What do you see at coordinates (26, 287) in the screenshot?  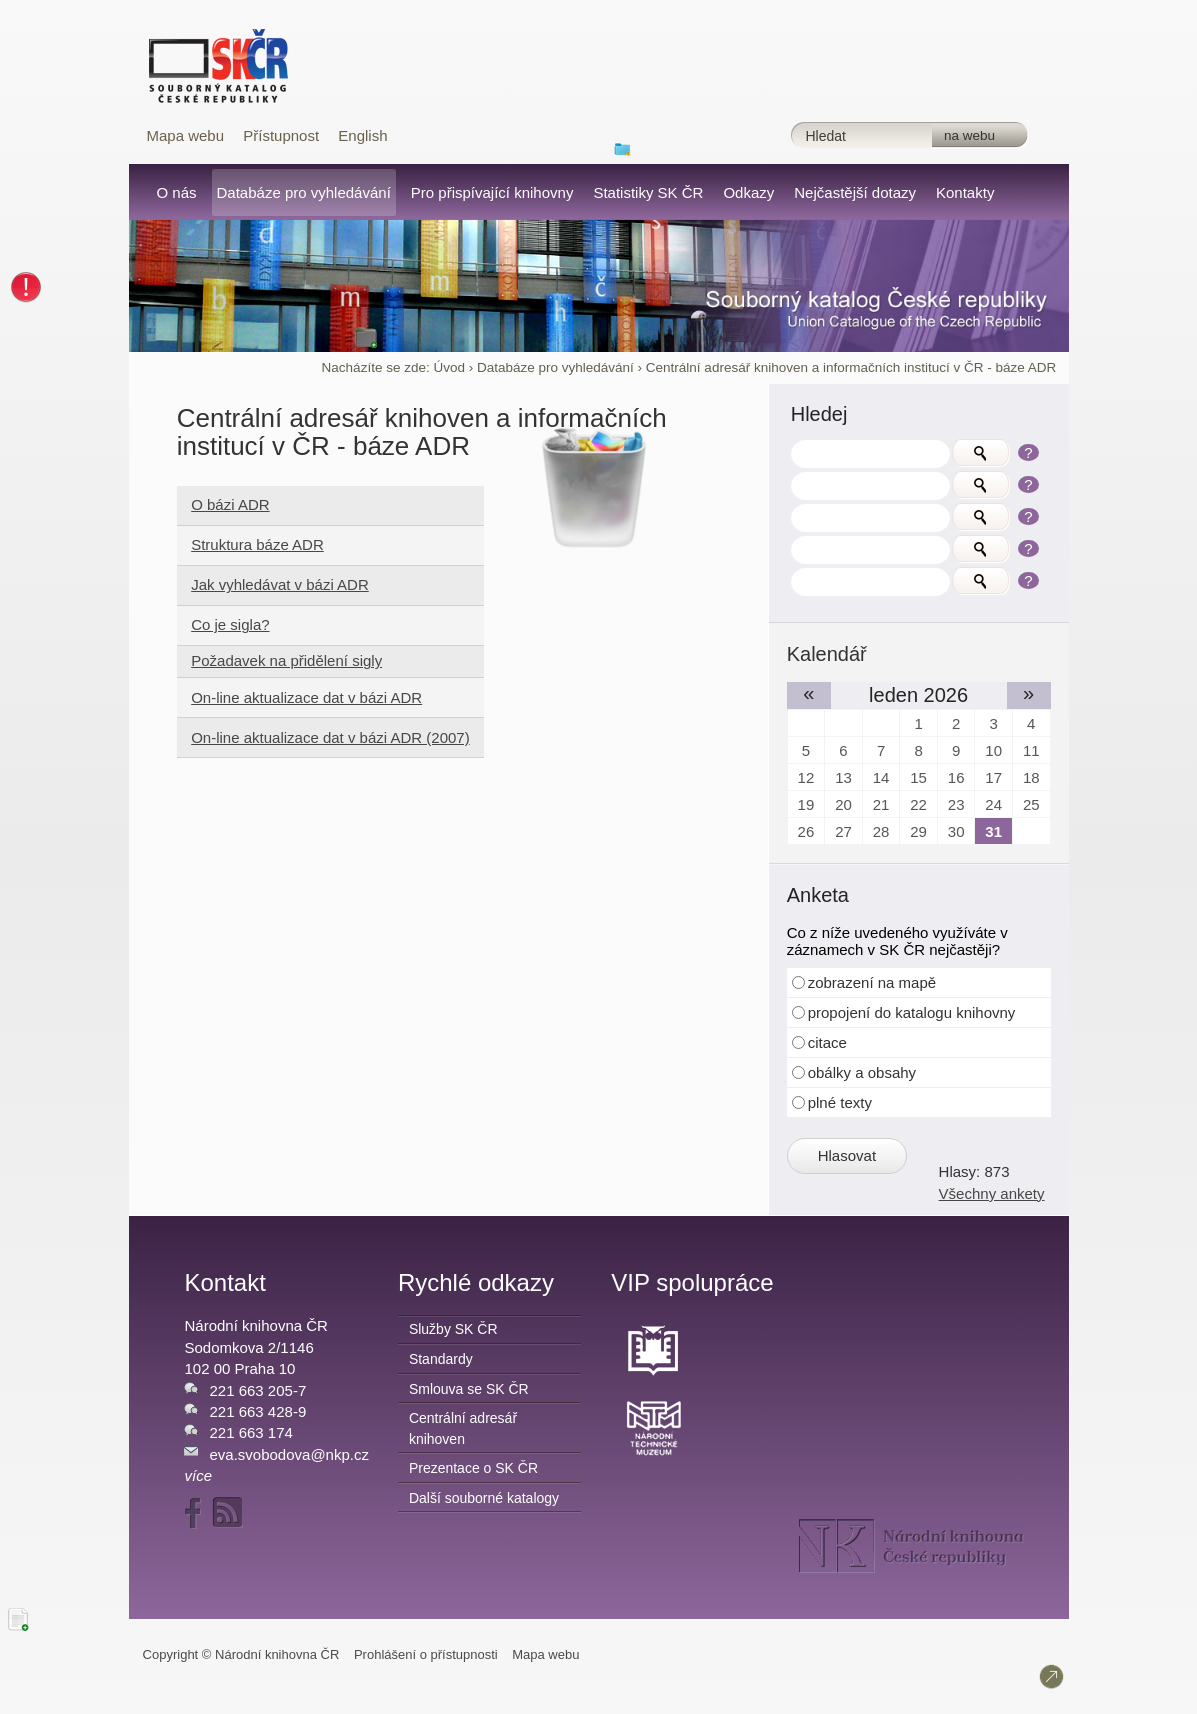 I see `indicates a warning or important alert` at bounding box center [26, 287].